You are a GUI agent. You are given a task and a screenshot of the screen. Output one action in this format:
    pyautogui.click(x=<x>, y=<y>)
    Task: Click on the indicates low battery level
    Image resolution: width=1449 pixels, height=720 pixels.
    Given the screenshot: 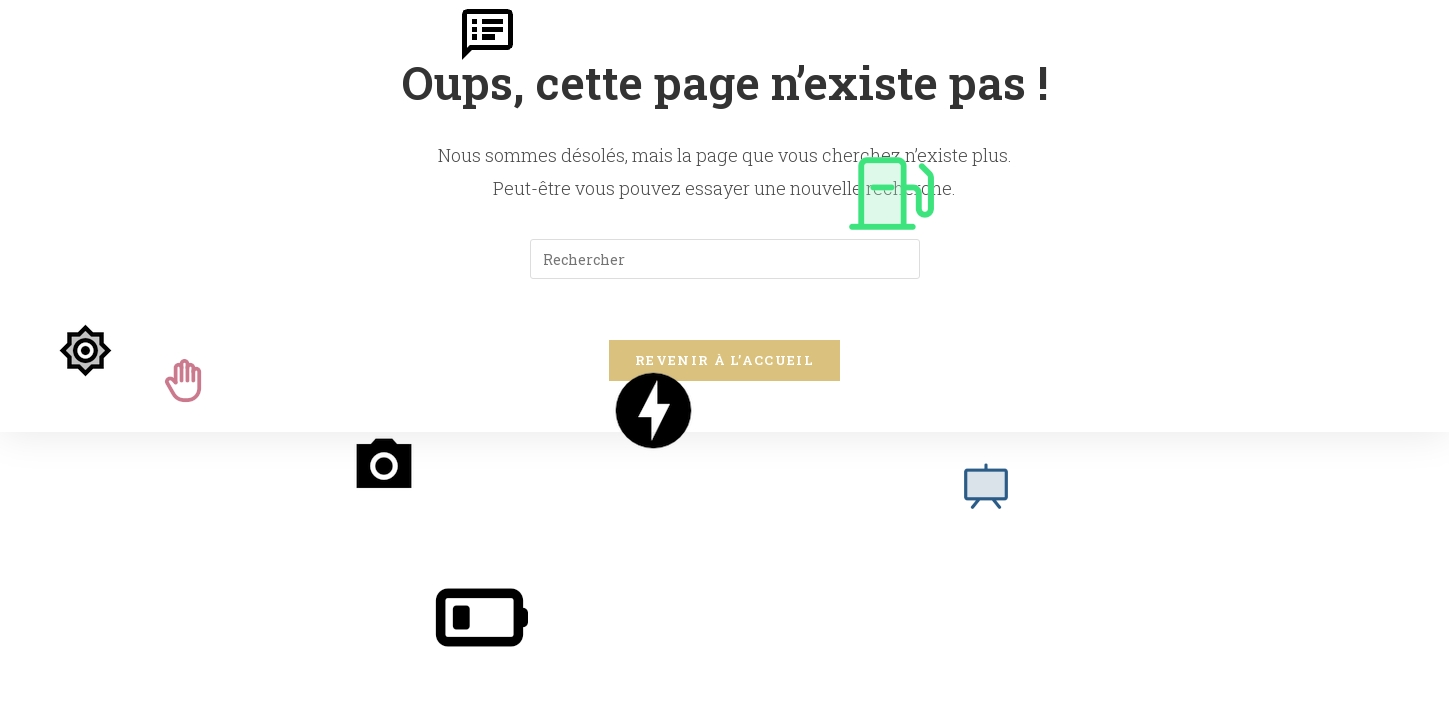 What is the action you would take?
    pyautogui.click(x=479, y=617)
    